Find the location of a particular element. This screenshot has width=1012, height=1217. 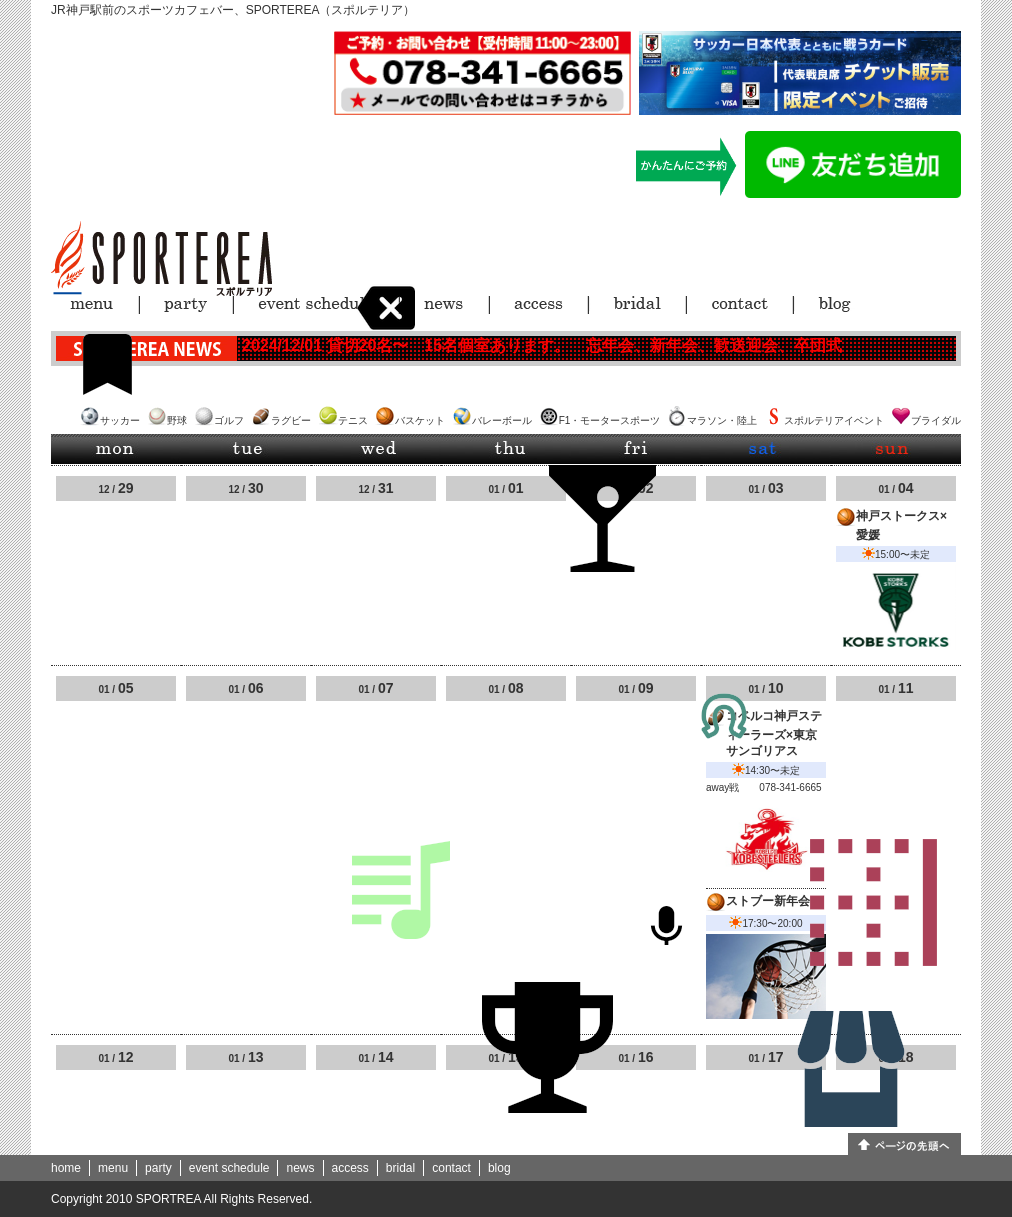

view achievements or awards is located at coordinates (547, 1047).